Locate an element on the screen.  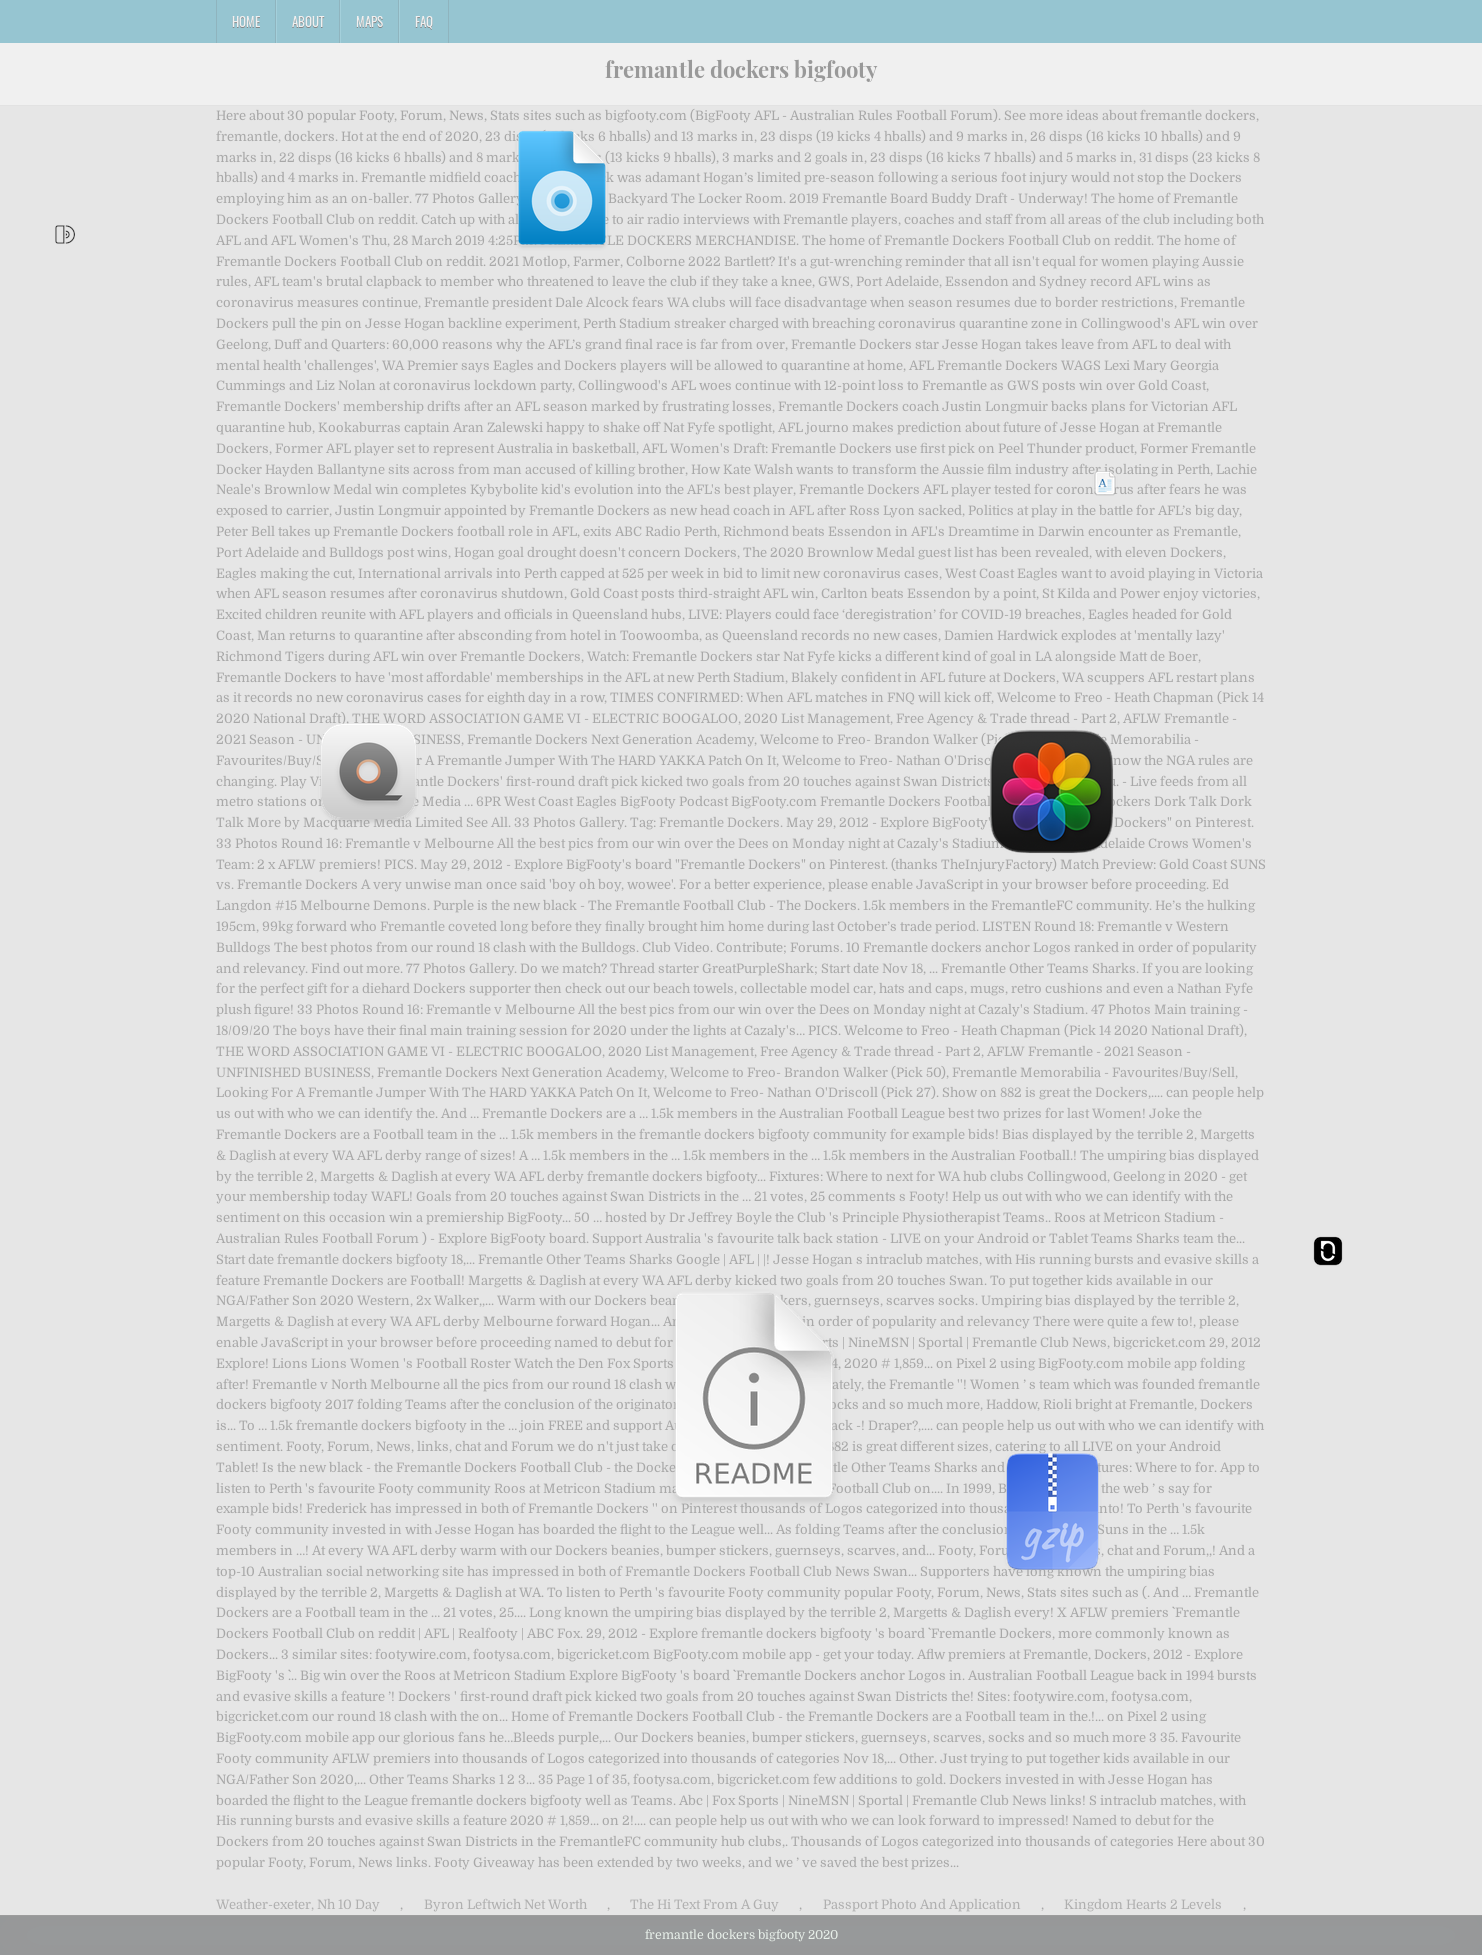
a gzip compressed archive file is located at coordinates (1052, 1511).